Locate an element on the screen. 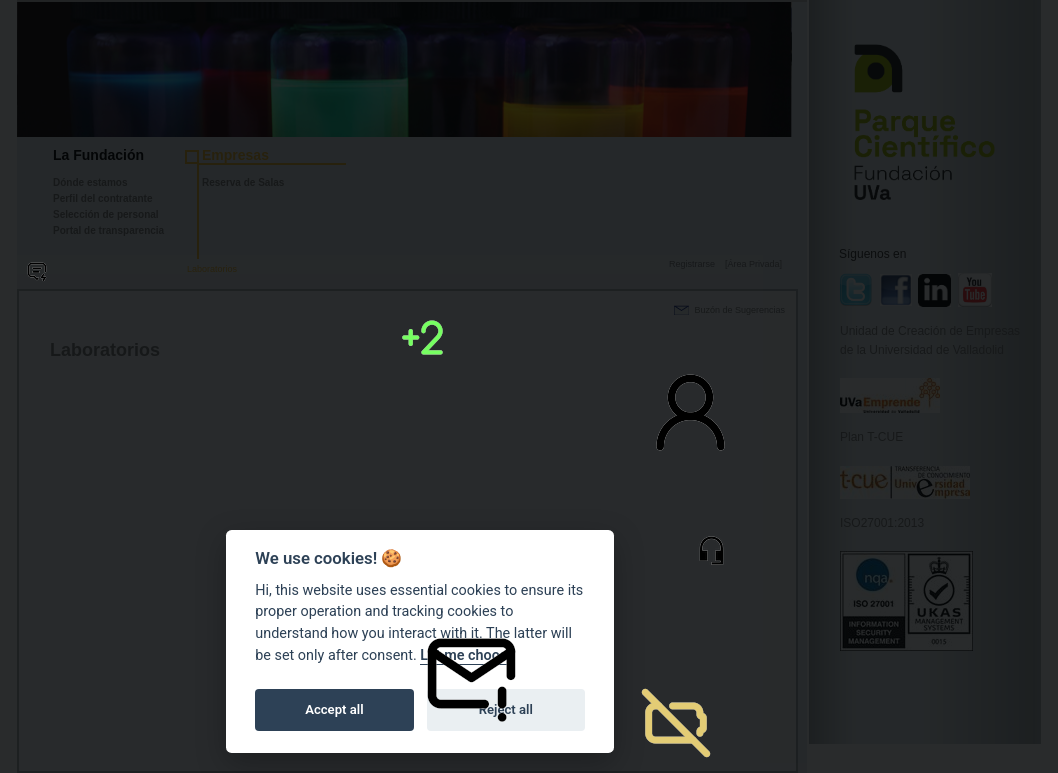  send a quick reply is located at coordinates (37, 271).